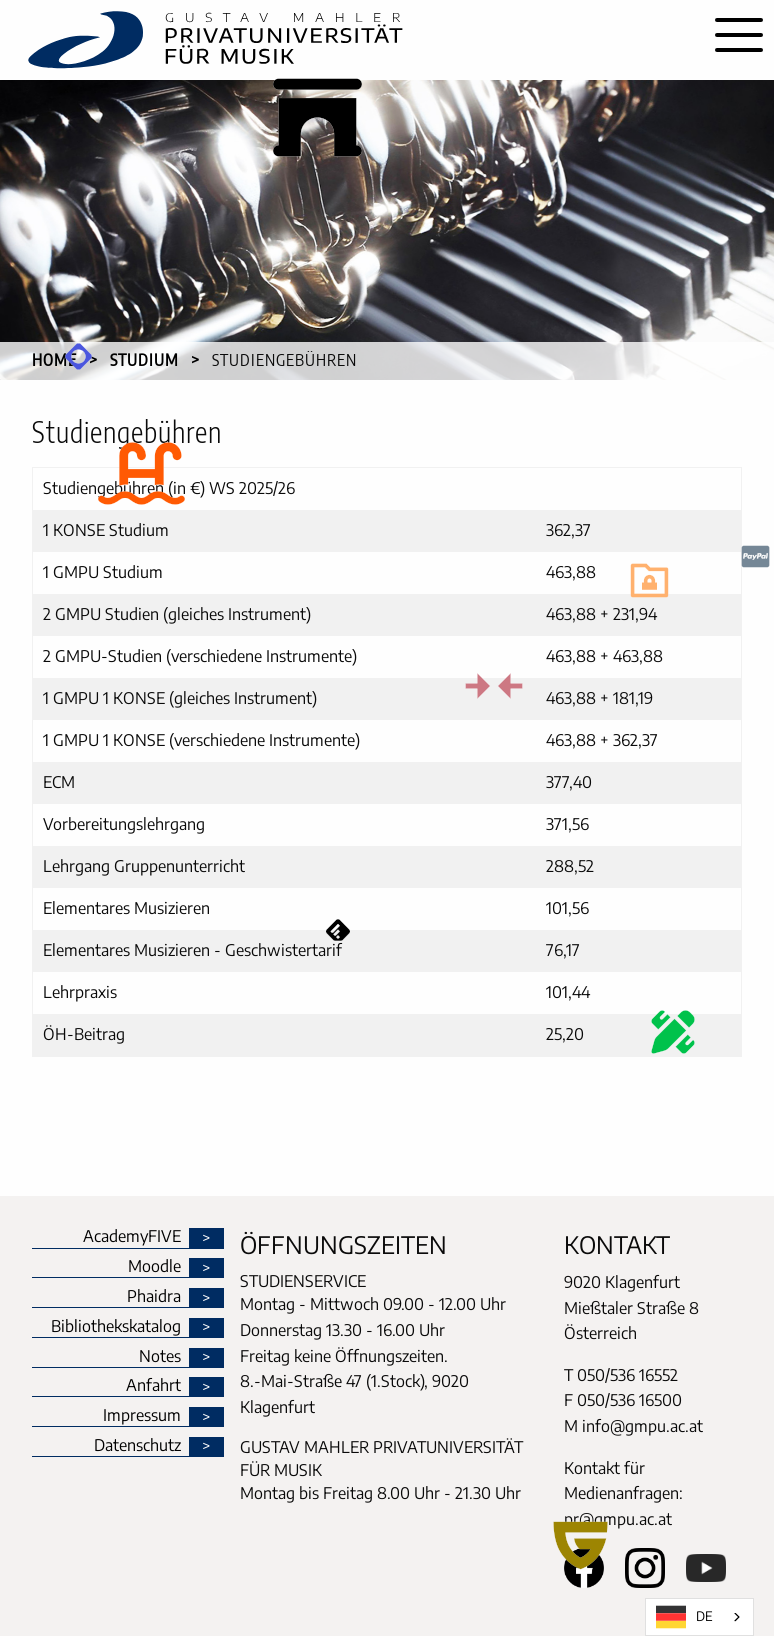 The height and width of the screenshot is (1636, 774). What do you see at coordinates (317, 117) in the screenshot?
I see `view architectural landmarks or monuments` at bounding box center [317, 117].